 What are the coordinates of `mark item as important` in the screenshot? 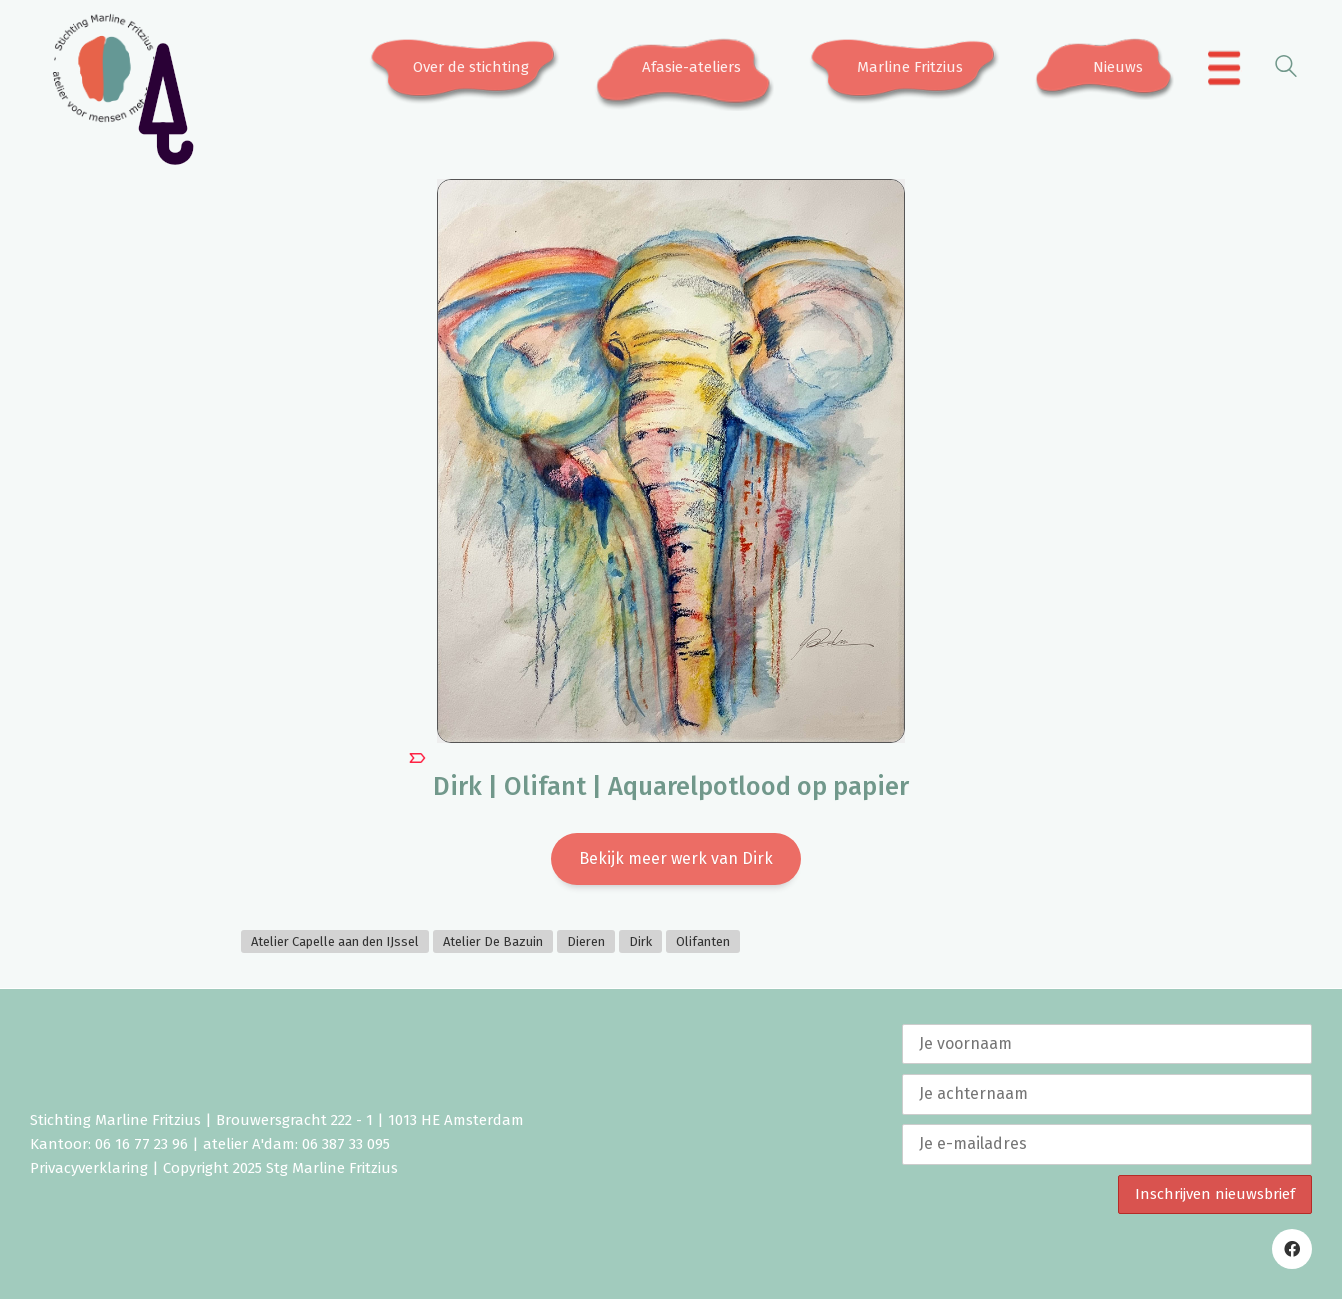 It's located at (417, 758).